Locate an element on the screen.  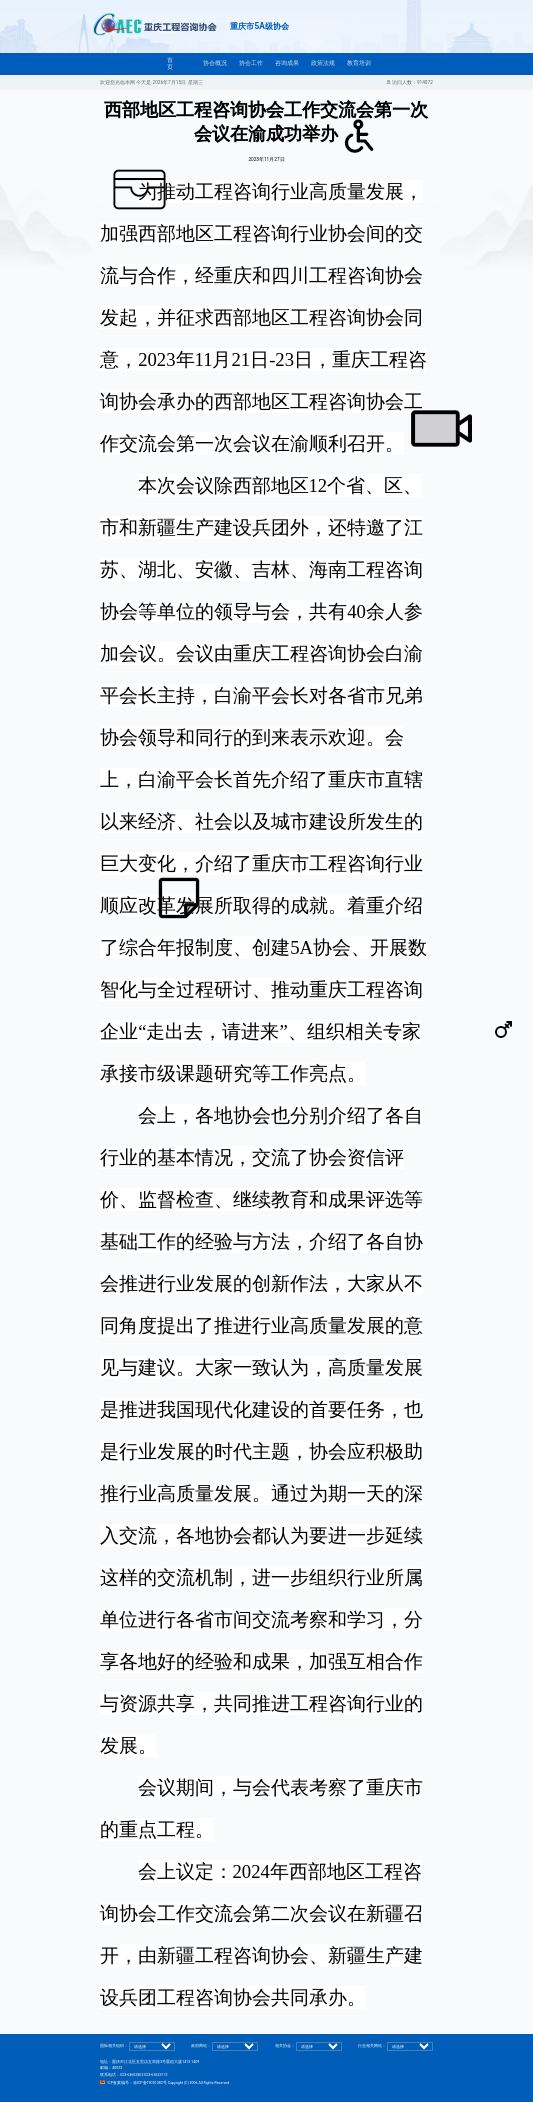
access your wallet or saved payment methods is located at coordinates (139, 189).